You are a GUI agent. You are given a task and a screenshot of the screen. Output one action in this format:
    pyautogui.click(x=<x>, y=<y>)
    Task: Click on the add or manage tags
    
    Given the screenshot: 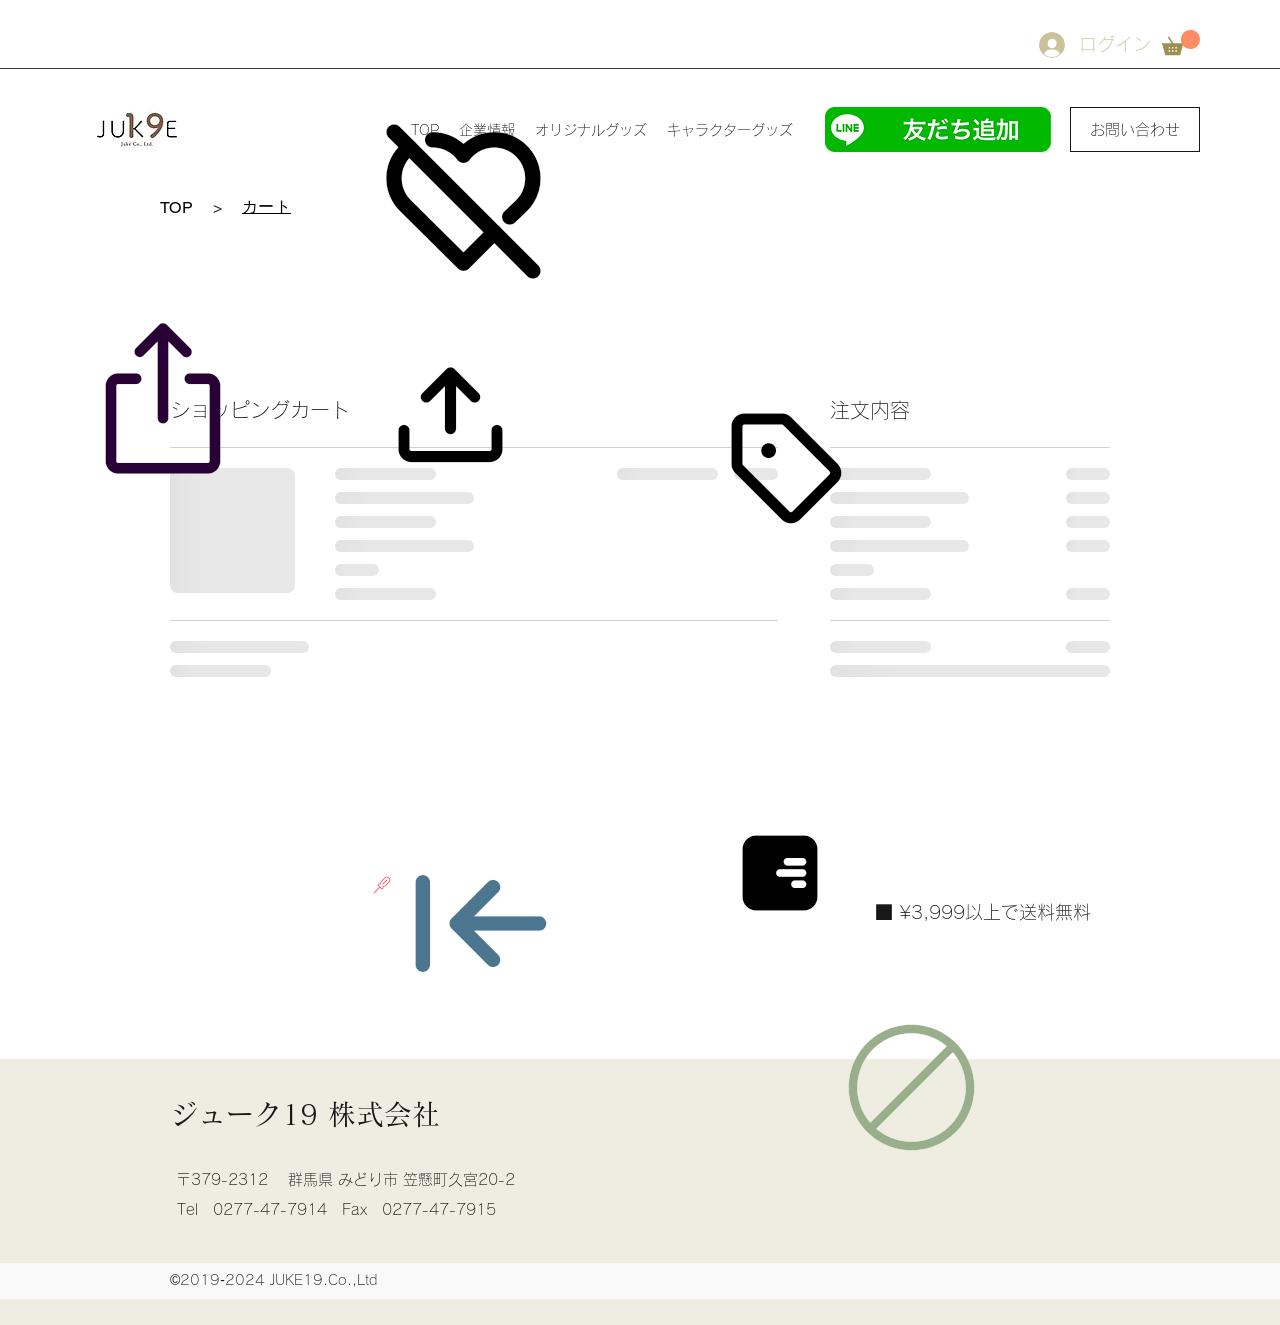 What is the action you would take?
    pyautogui.click(x=783, y=465)
    